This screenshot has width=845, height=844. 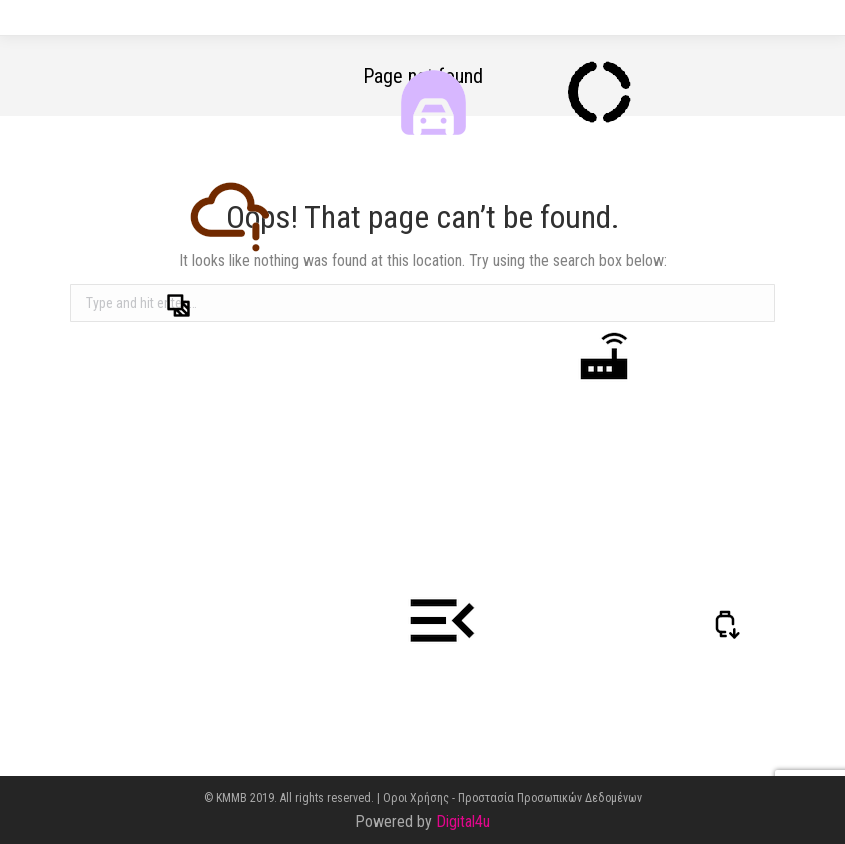 I want to click on download to smartwatch, so click(x=725, y=624).